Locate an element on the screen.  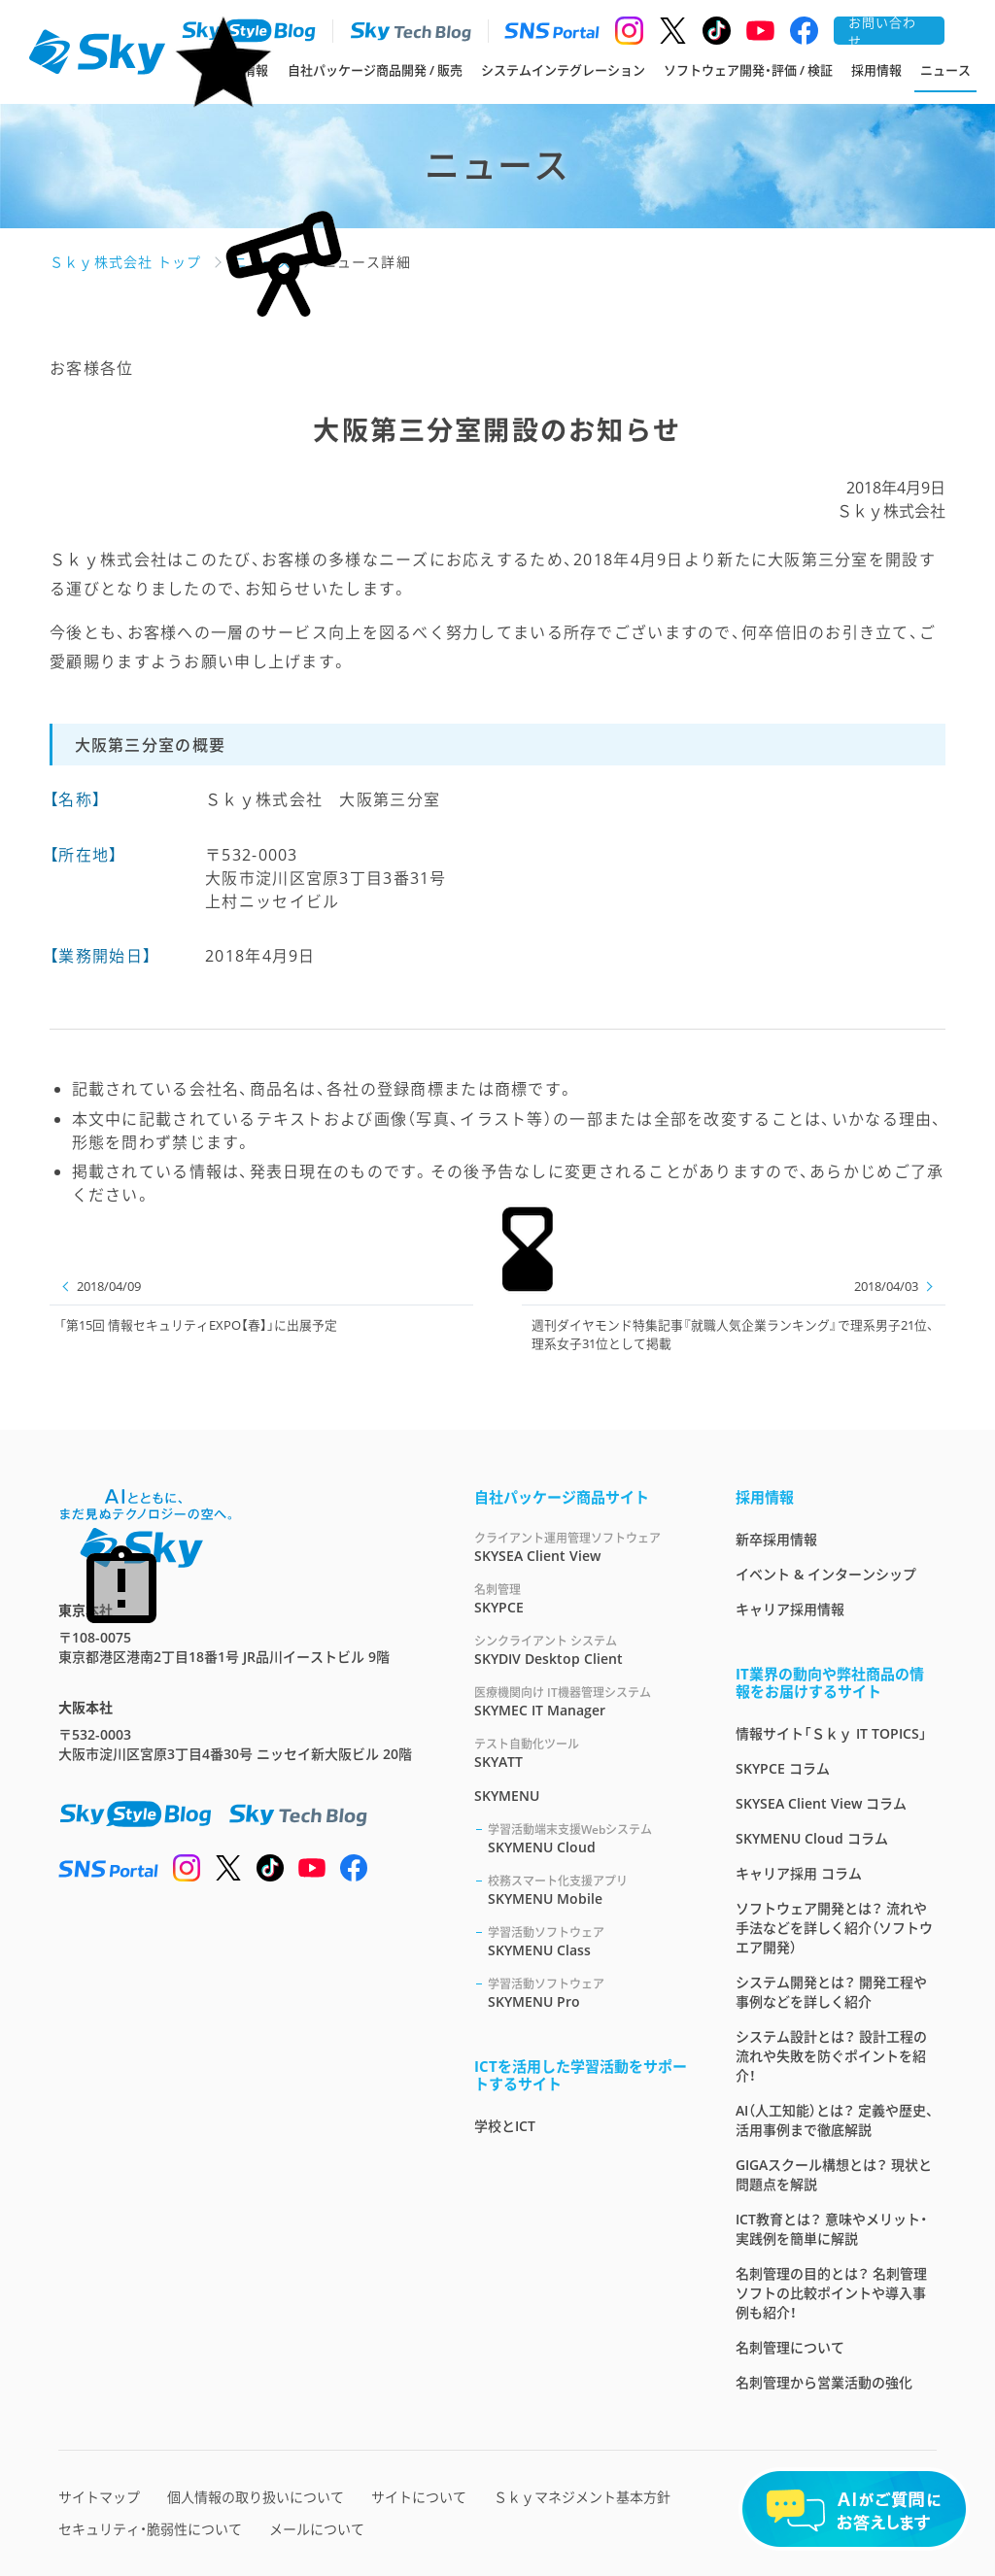
add item to favorites is located at coordinates (223, 64).